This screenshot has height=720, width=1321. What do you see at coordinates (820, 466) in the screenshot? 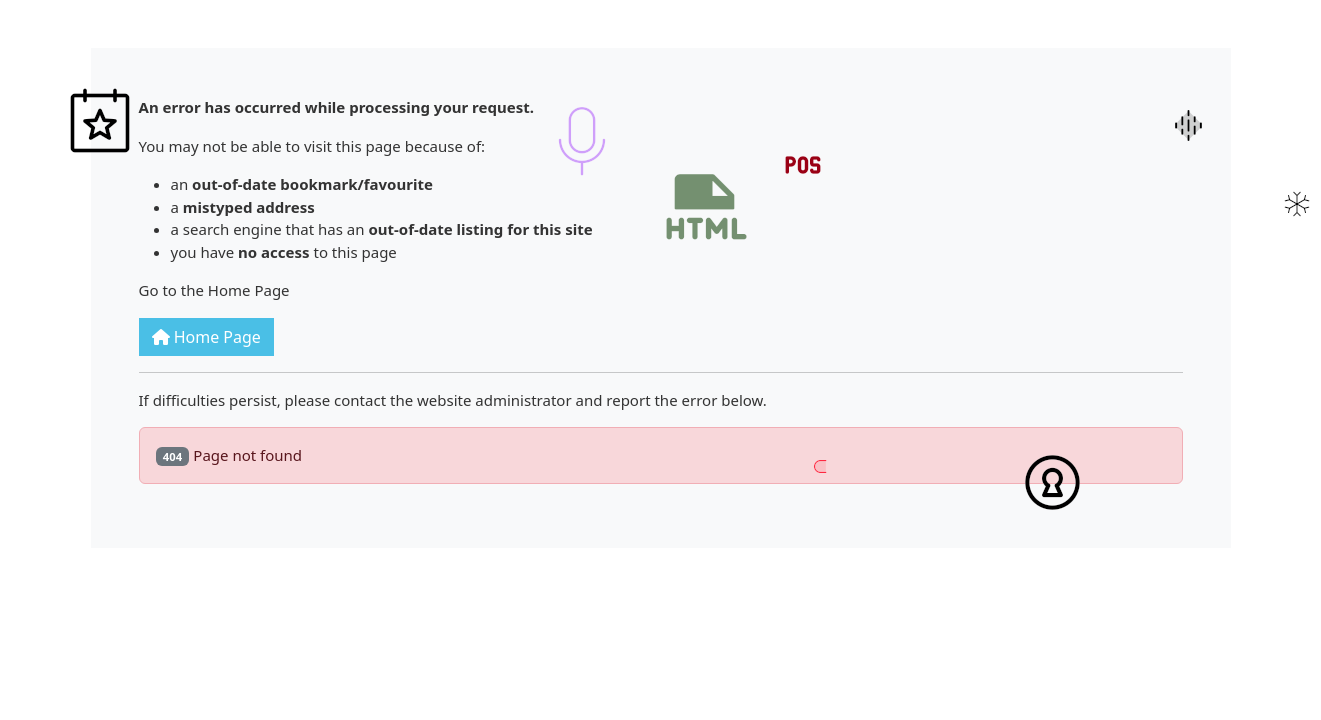
I see `indicates a proper subset relationship in mathematical notation` at bounding box center [820, 466].